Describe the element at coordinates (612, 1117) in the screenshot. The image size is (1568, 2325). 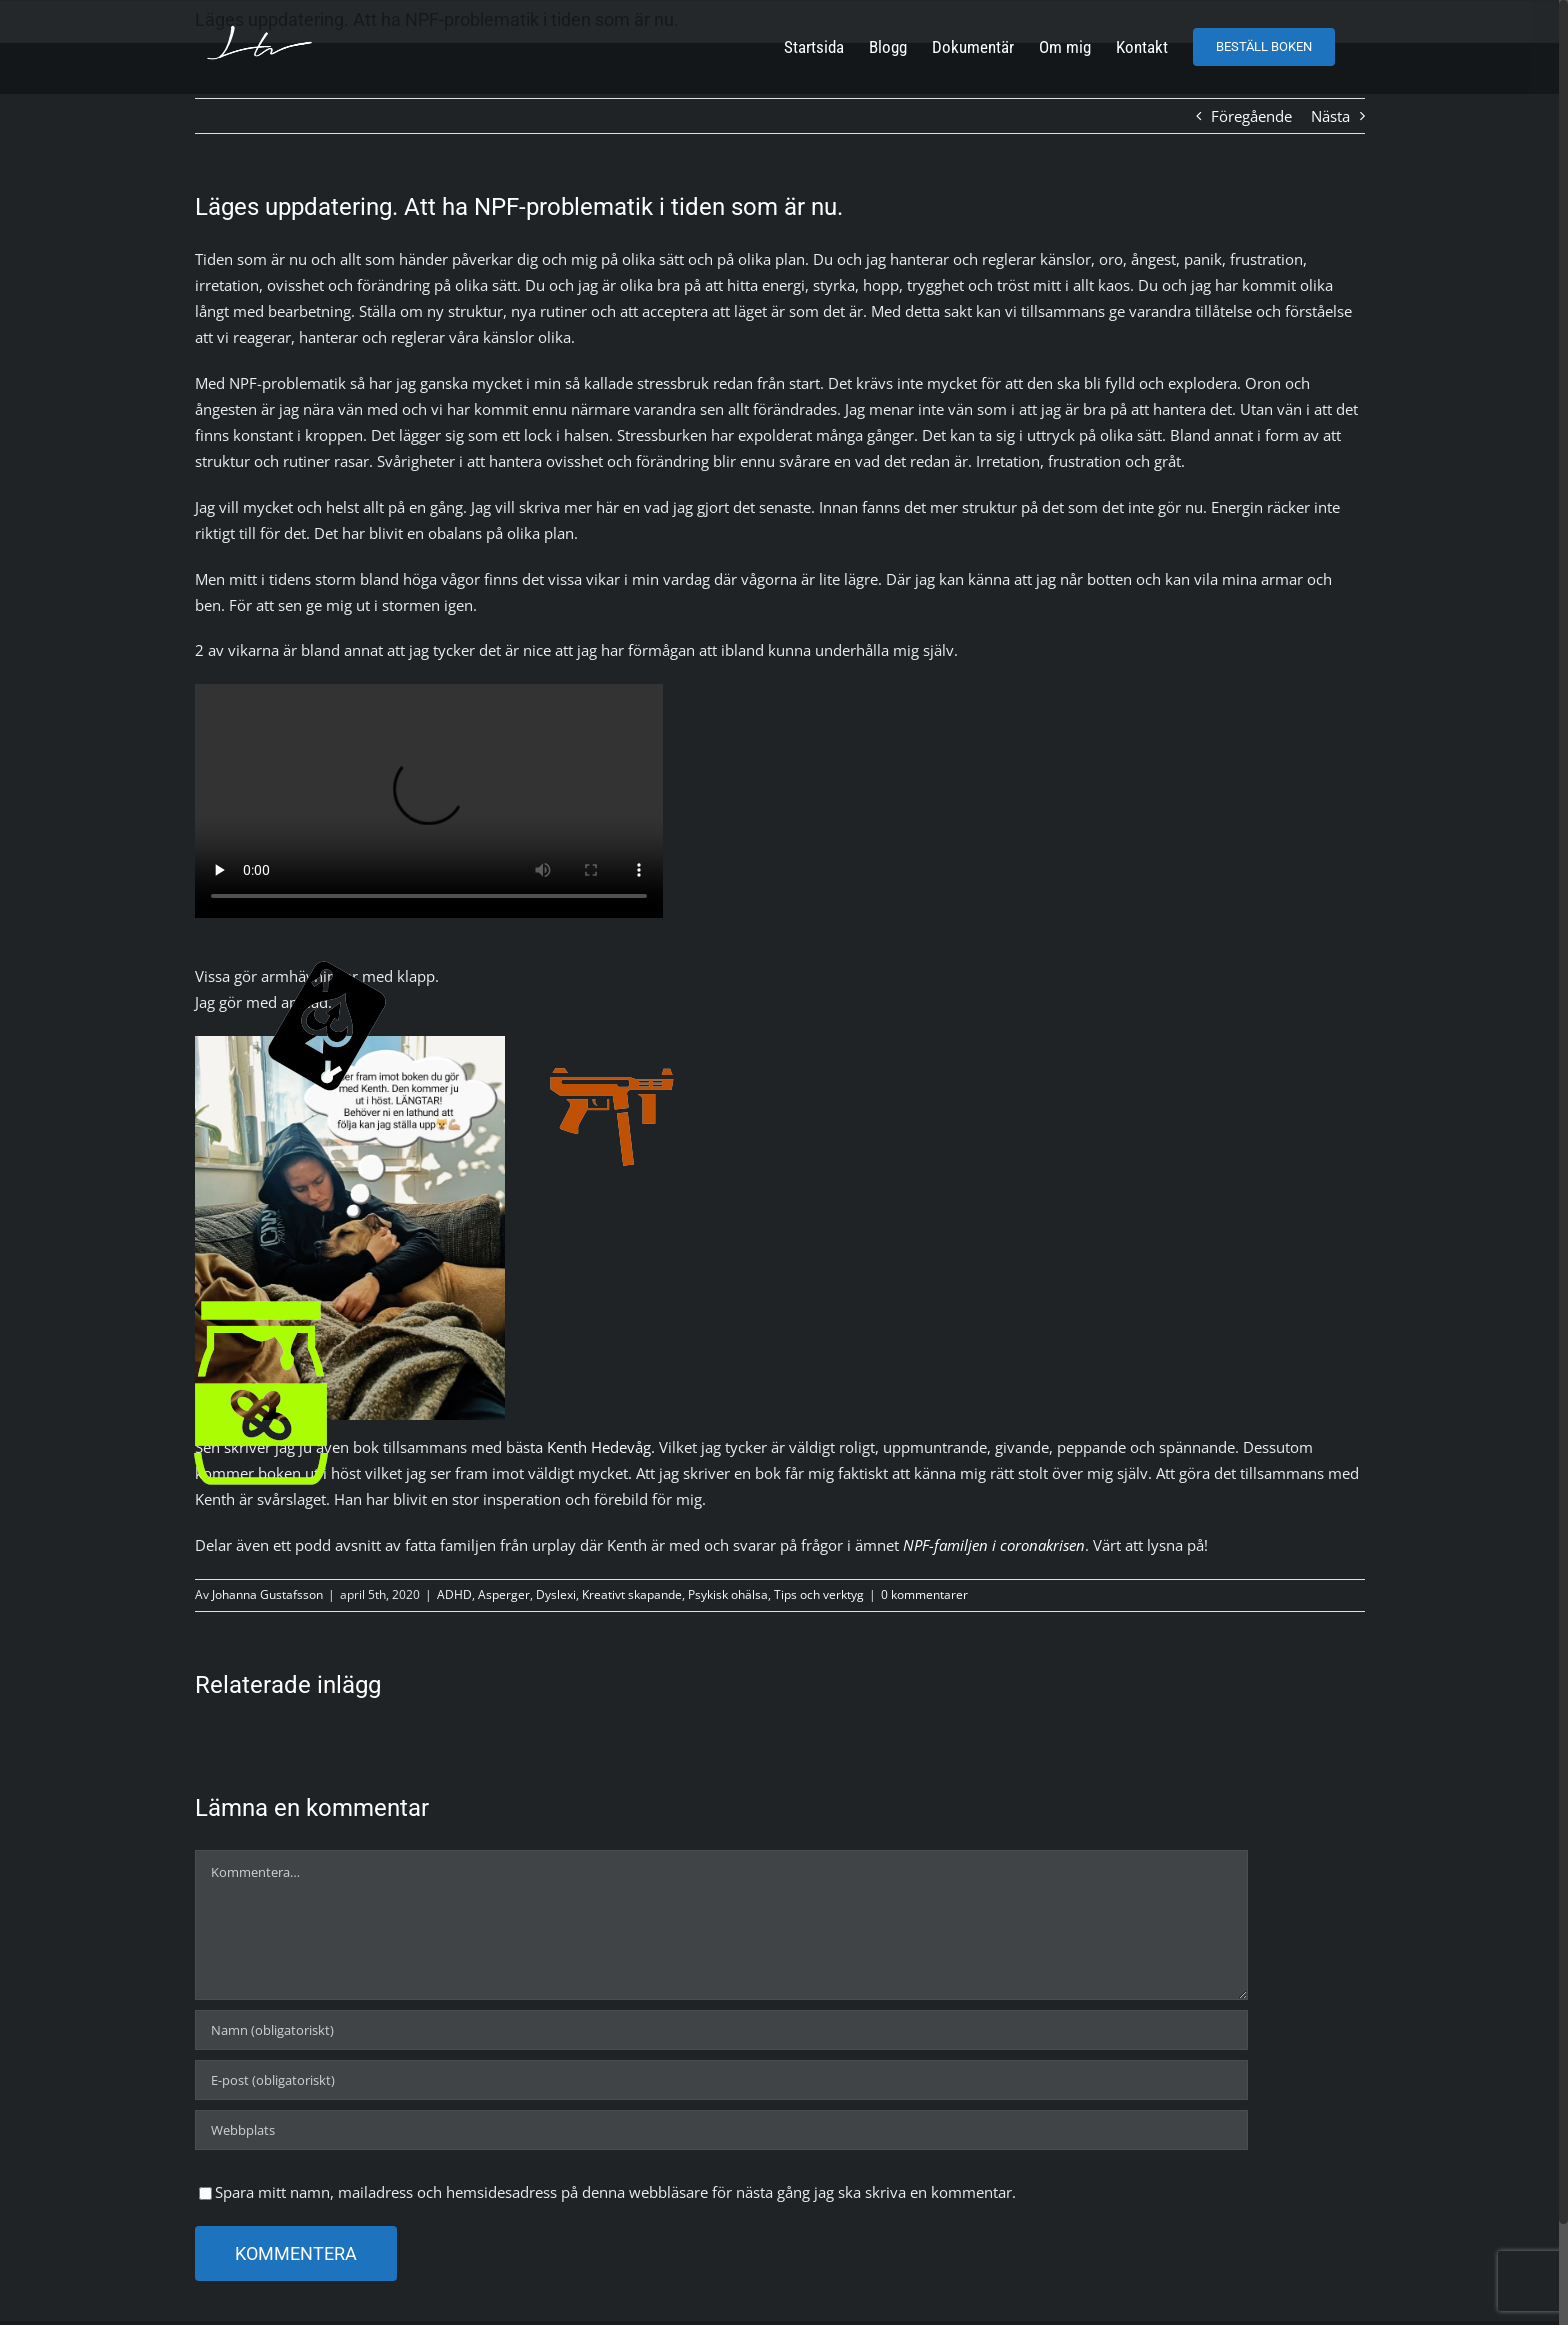
I see `select submachine gun weapon in game inventory` at that location.